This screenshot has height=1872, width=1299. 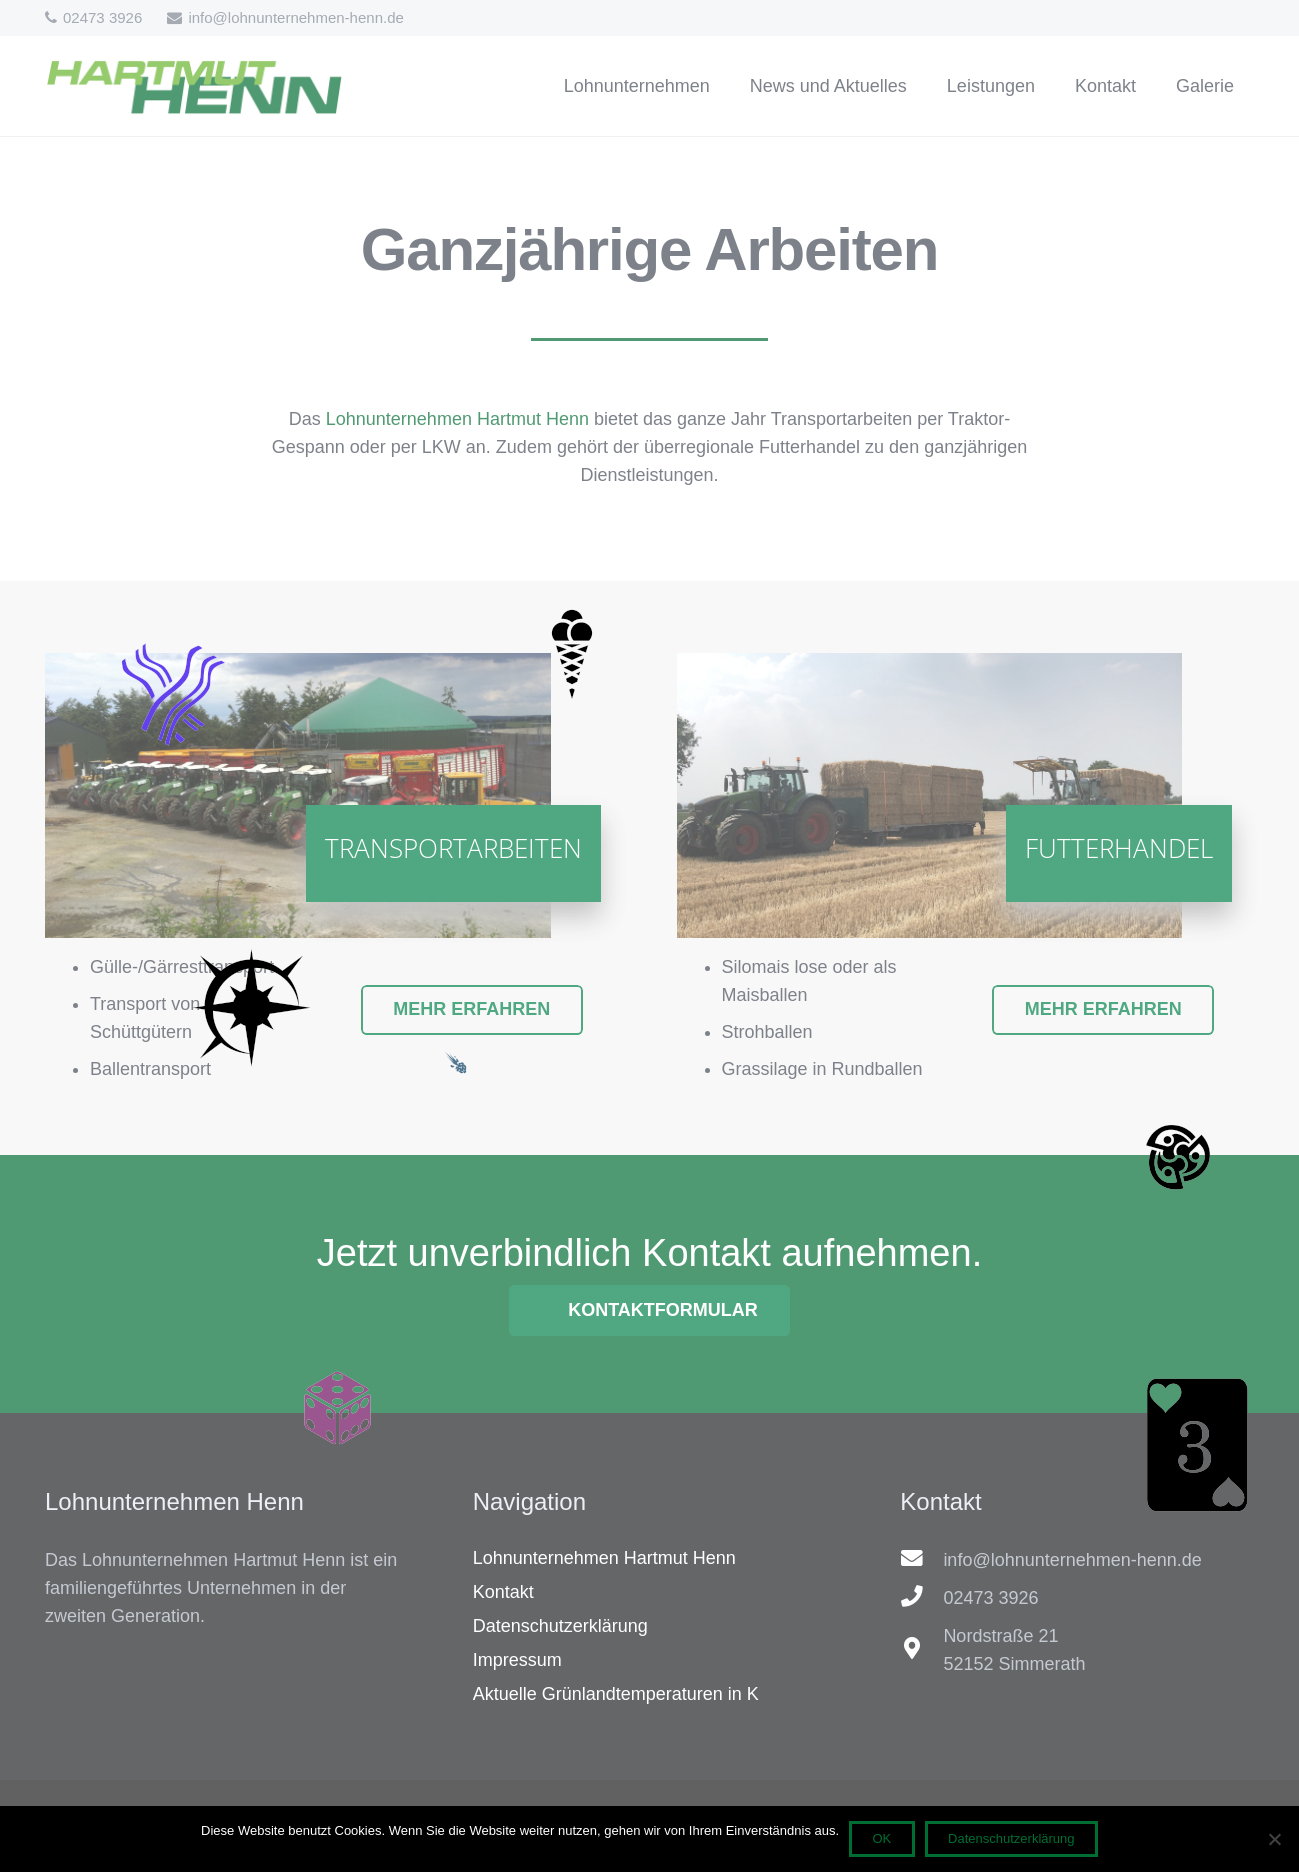 What do you see at coordinates (252, 1006) in the screenshot?
I see `activate eclipse or flare visual effect` at bounding box center [252, 1006].